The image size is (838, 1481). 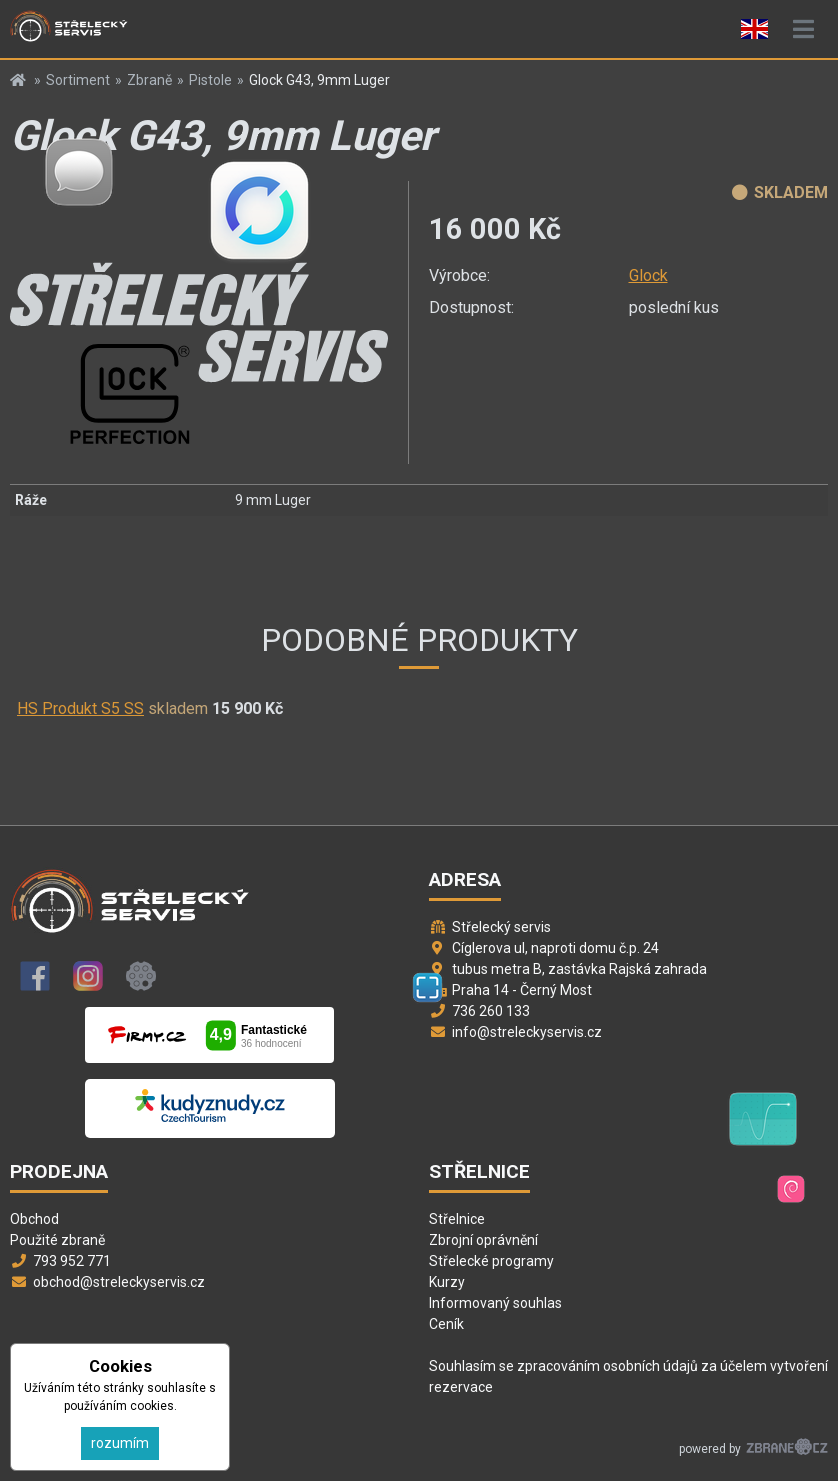 I want to click on refresh or reload the current app, so click(x=259, y=210).